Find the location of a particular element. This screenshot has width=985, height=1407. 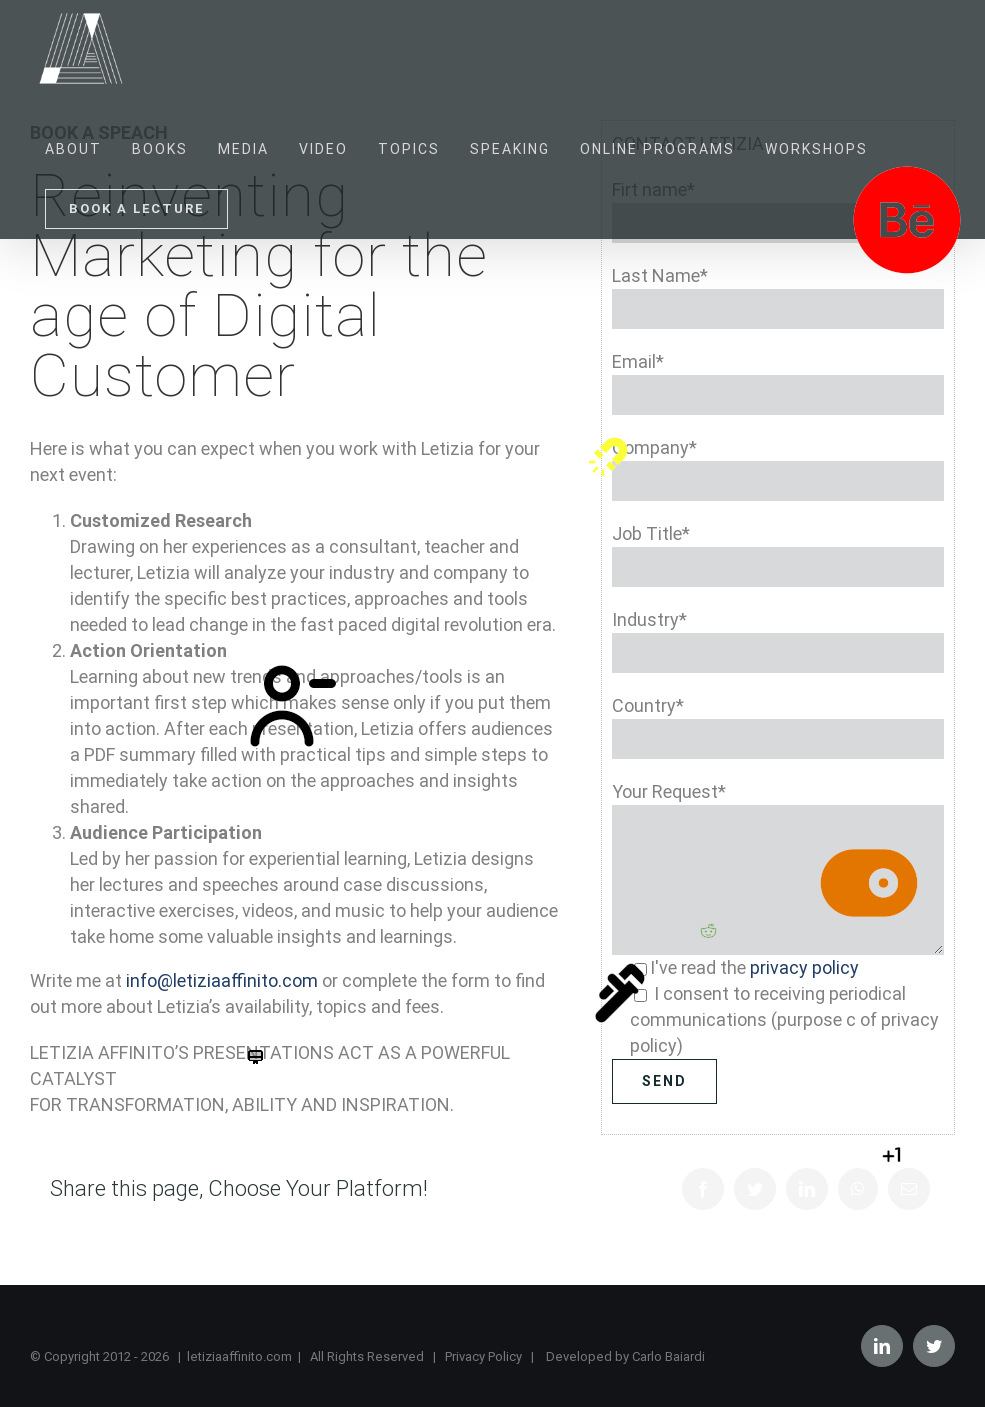

view Behance portfolio is located at coordinates (907, 220).